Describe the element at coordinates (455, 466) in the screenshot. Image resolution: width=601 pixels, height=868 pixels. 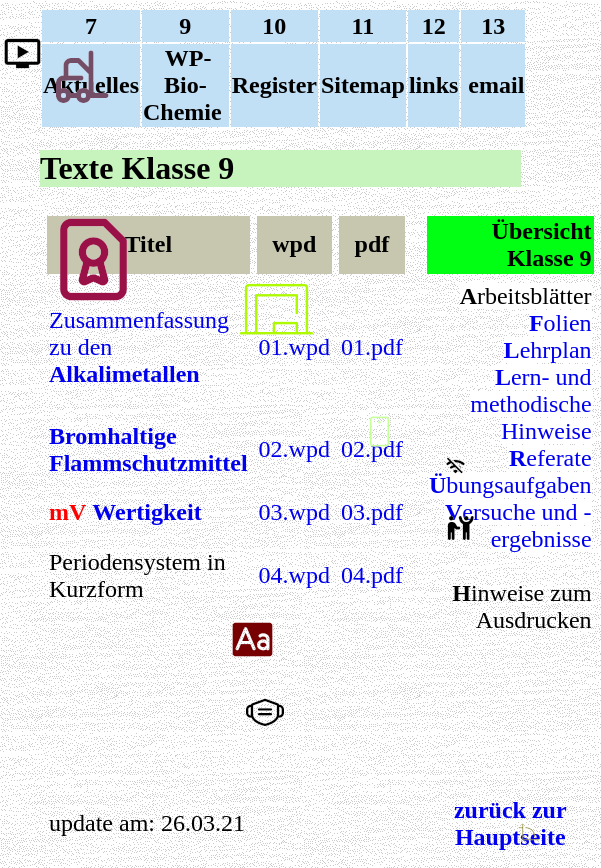
I see `indicates wifi is disabled or unavailable` at that location.